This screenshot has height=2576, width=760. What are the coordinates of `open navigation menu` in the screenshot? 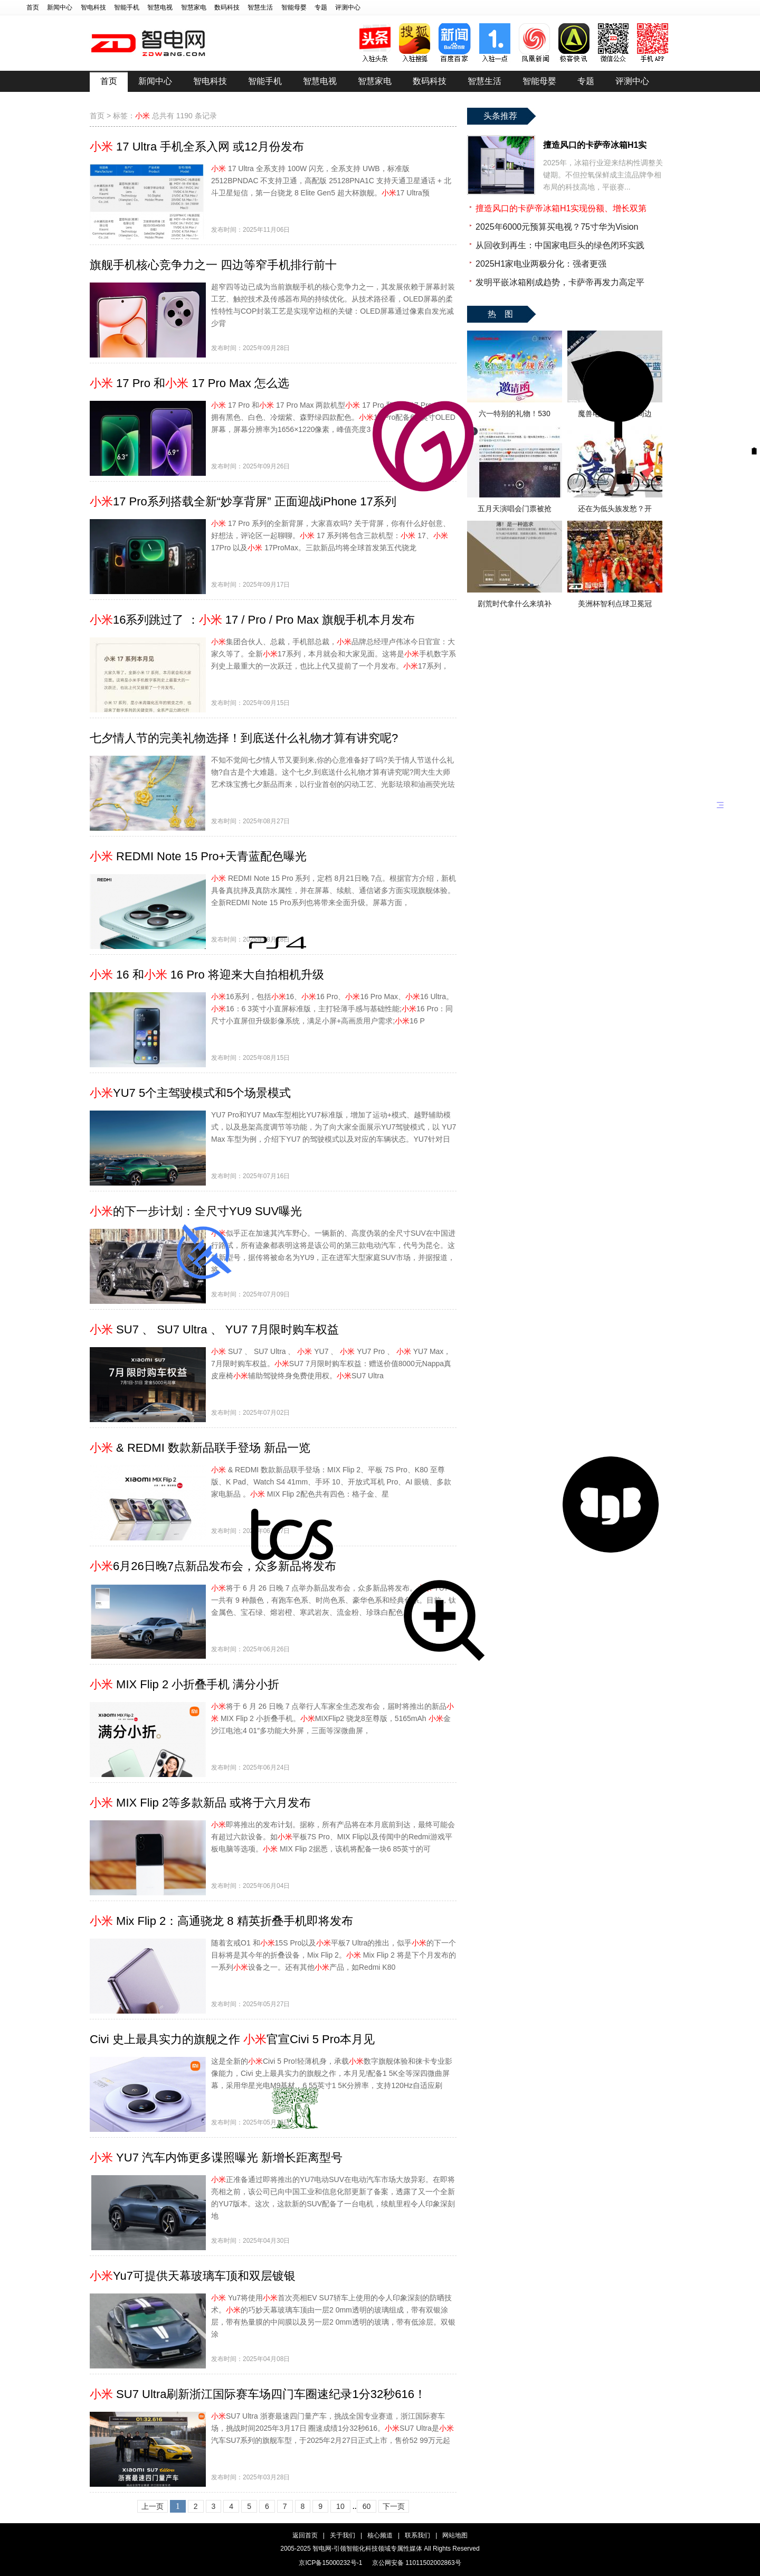 It's located at (720, 805).